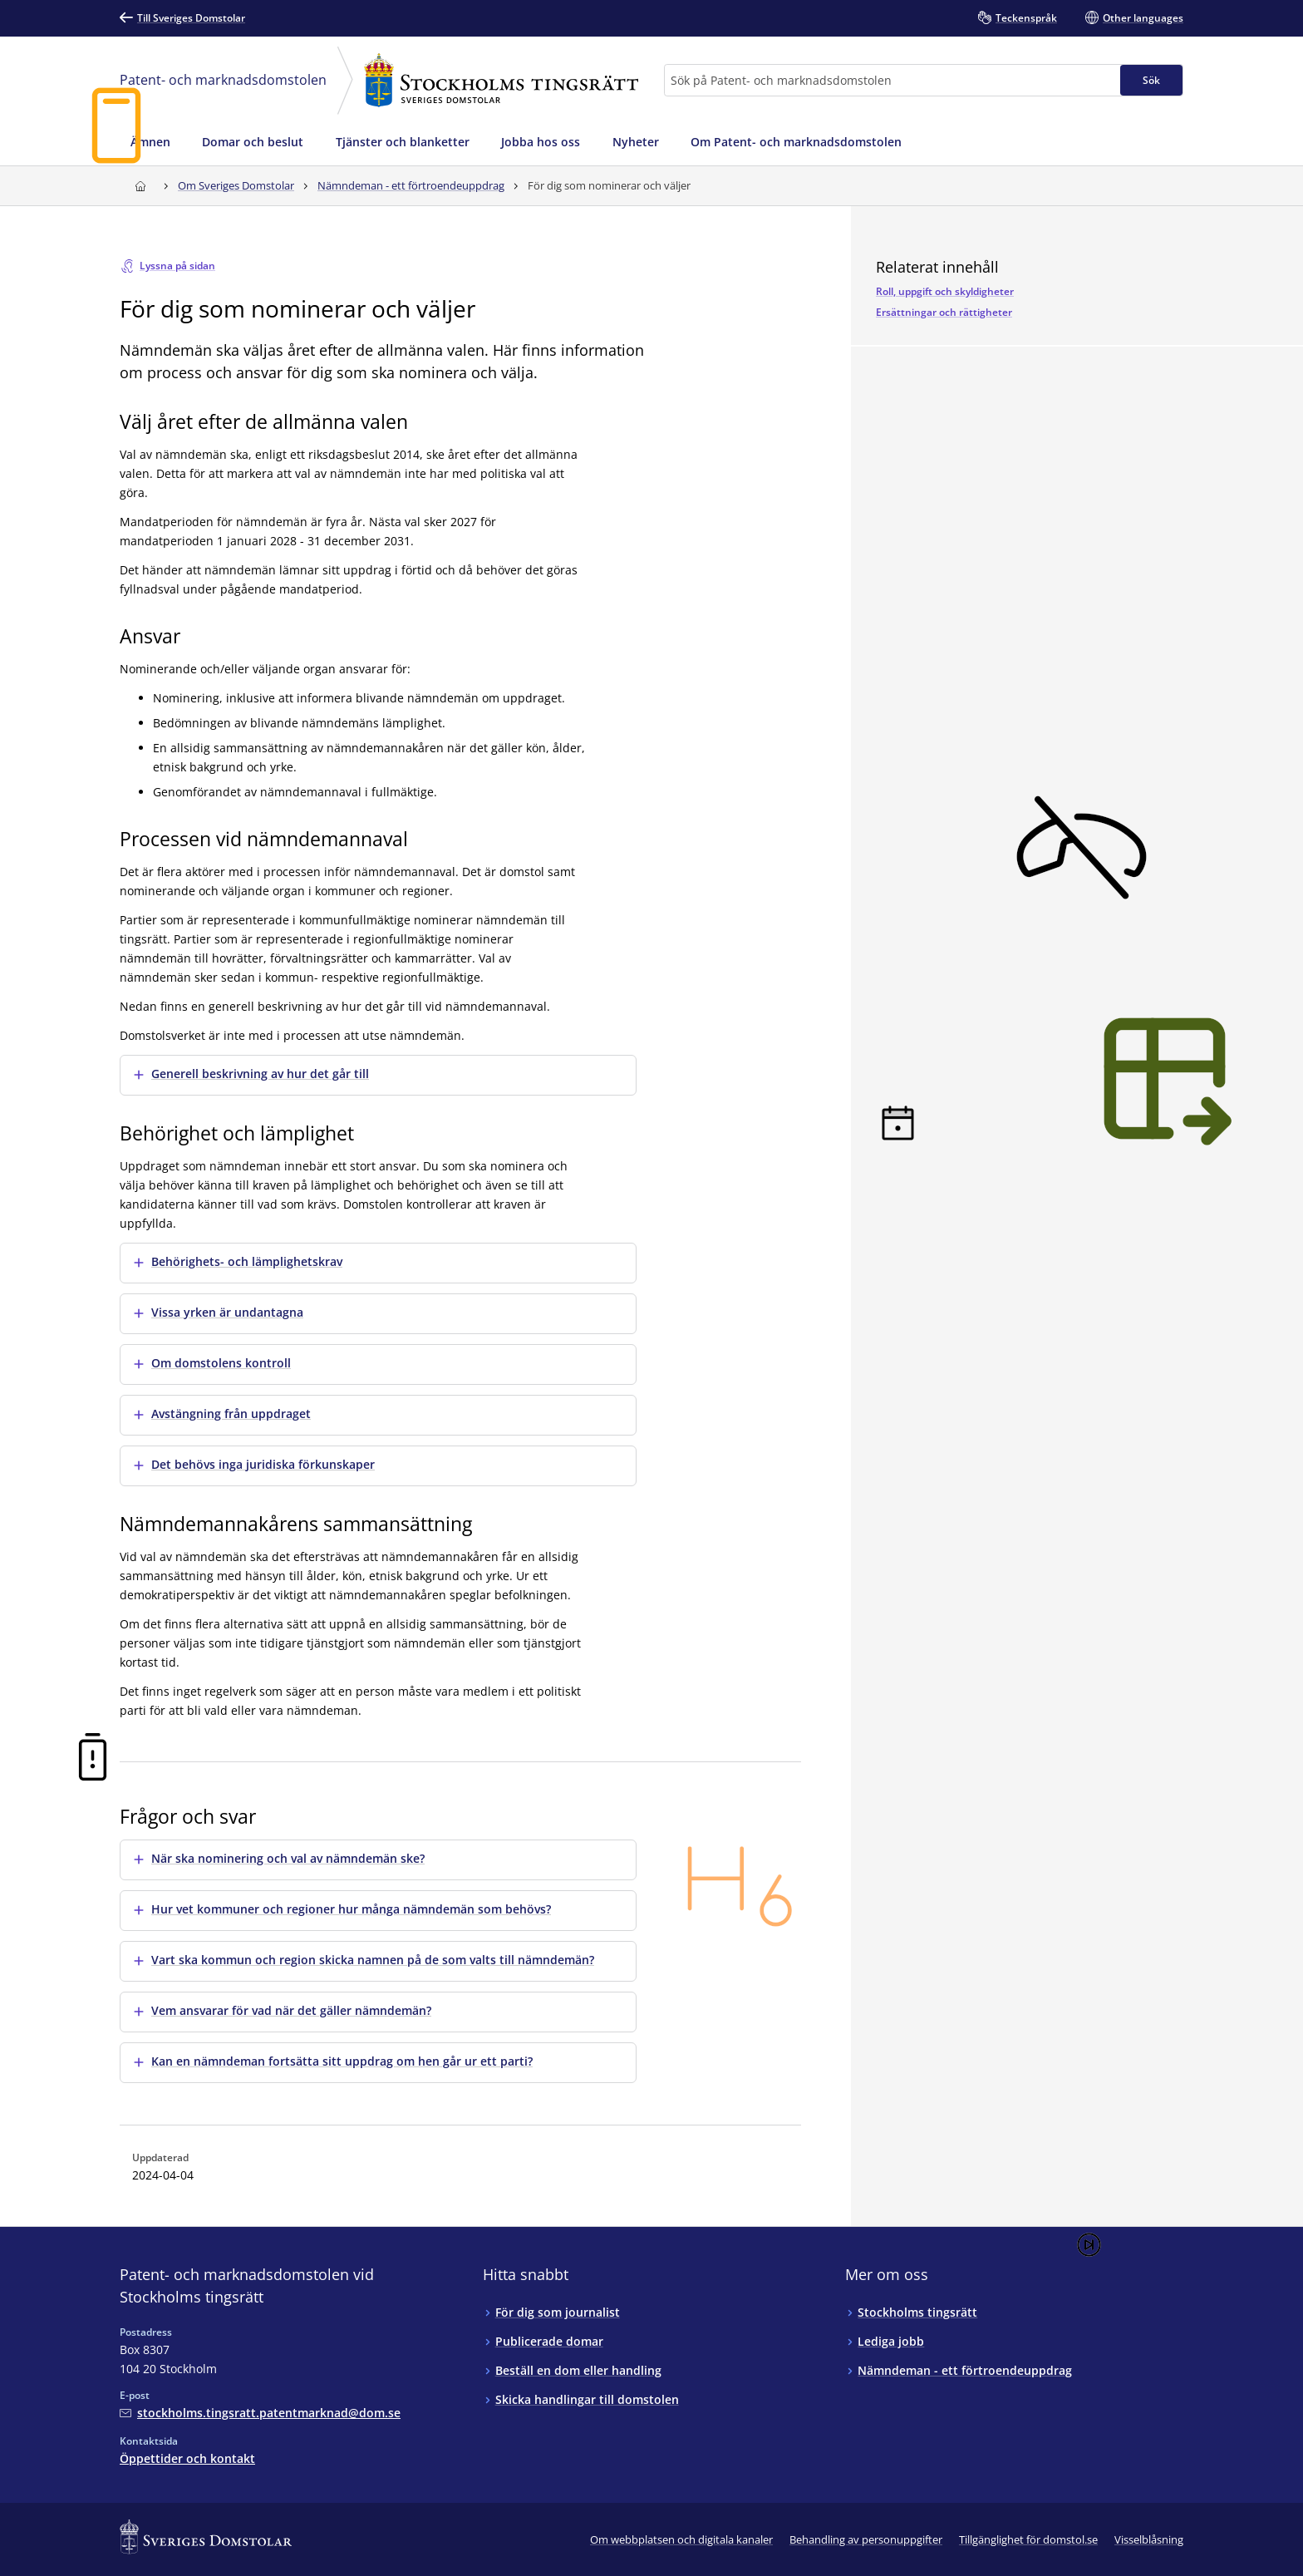 This screenshot has width=1303, height=2576. Describe the element at coordinates (116, 126) in the screenshot. I see `access device speaker settings` at that location.